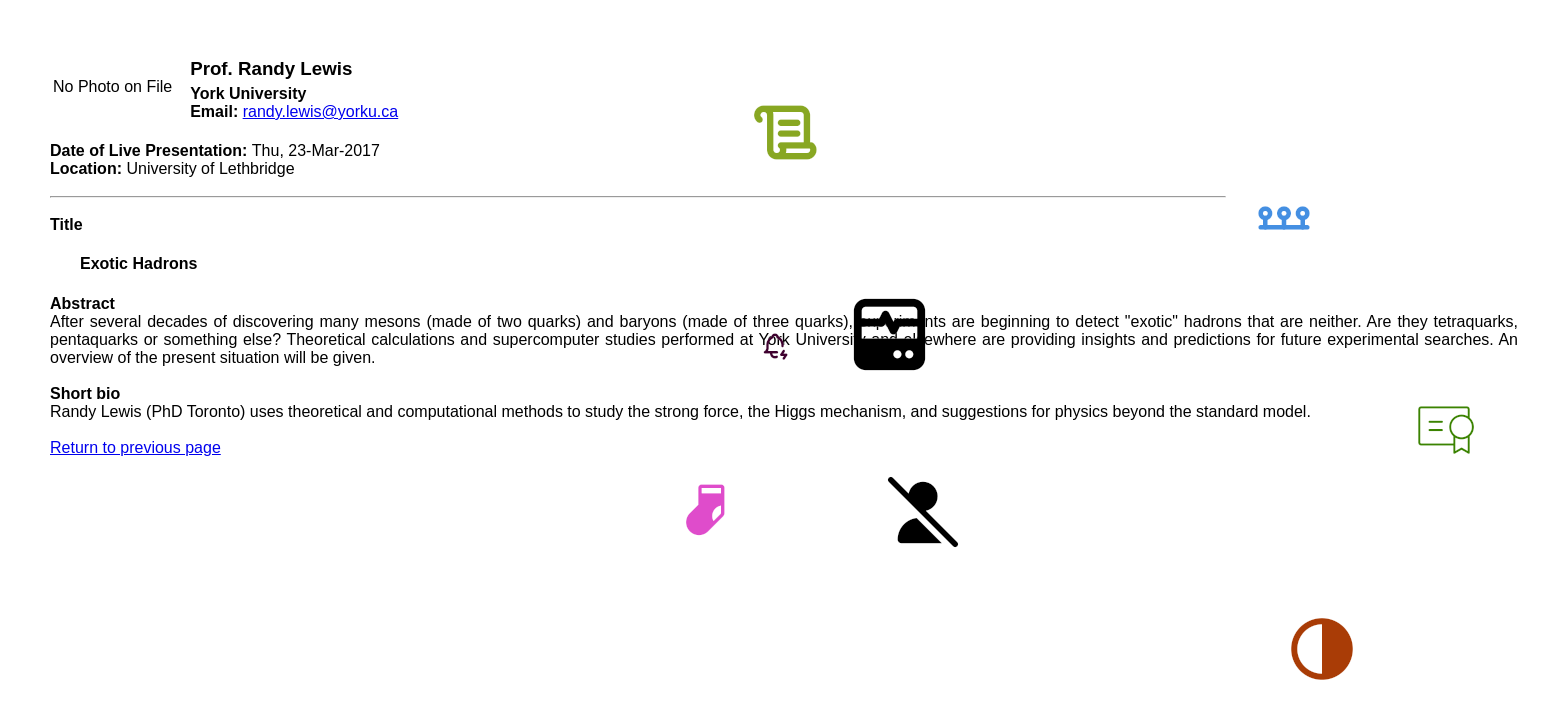  I want to click on notification triggered by an automated action or event, so click(775, 346).